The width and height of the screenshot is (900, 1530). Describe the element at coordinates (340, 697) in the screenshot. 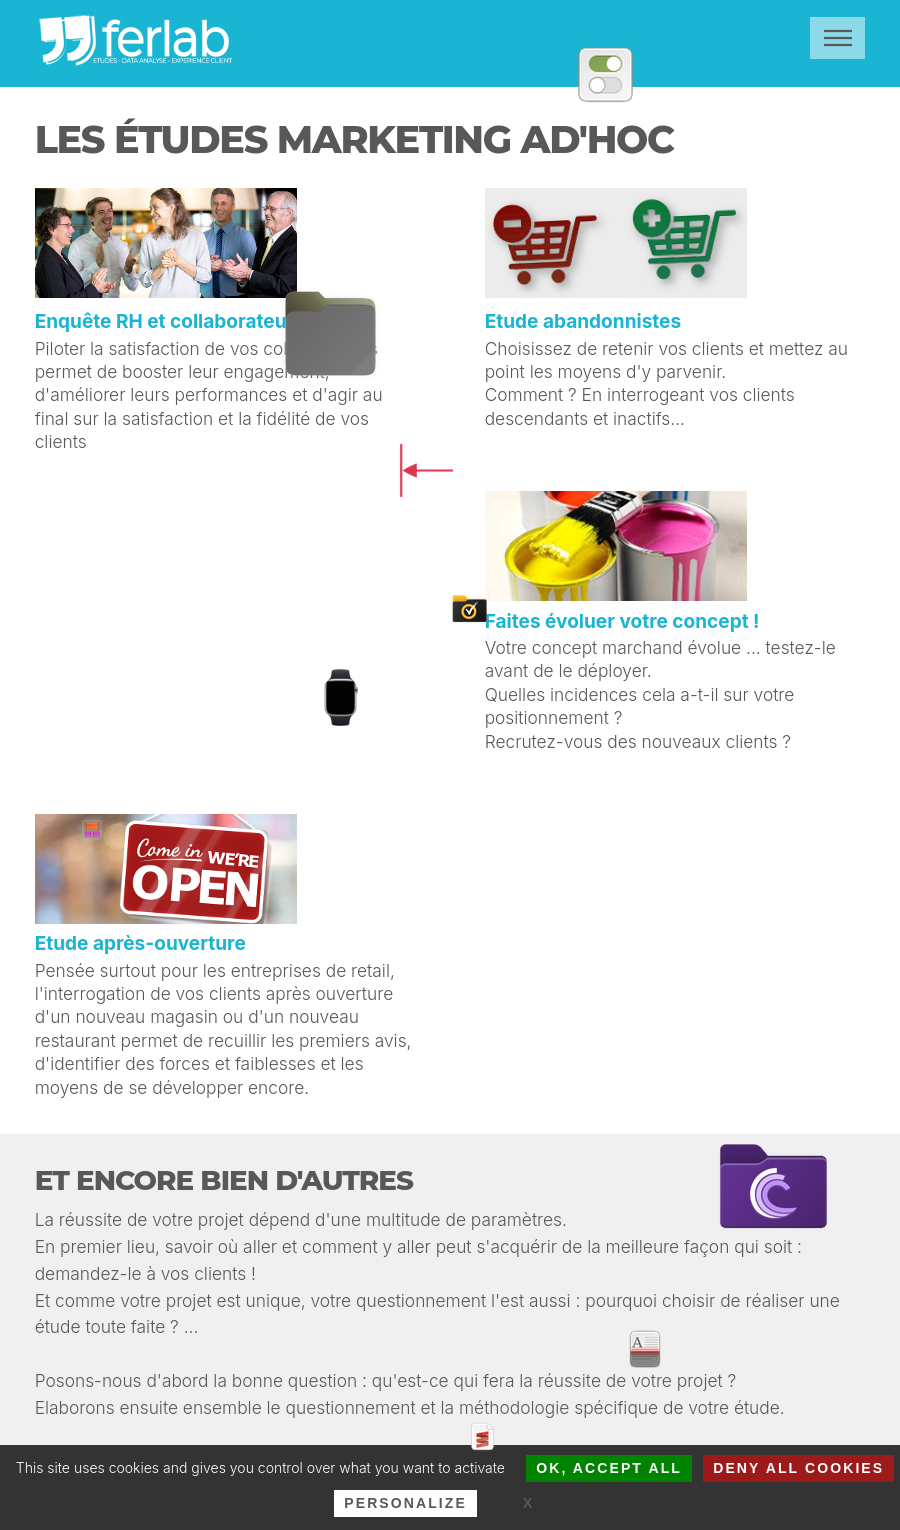

I see `apple watch series 8 device icon` at that location.